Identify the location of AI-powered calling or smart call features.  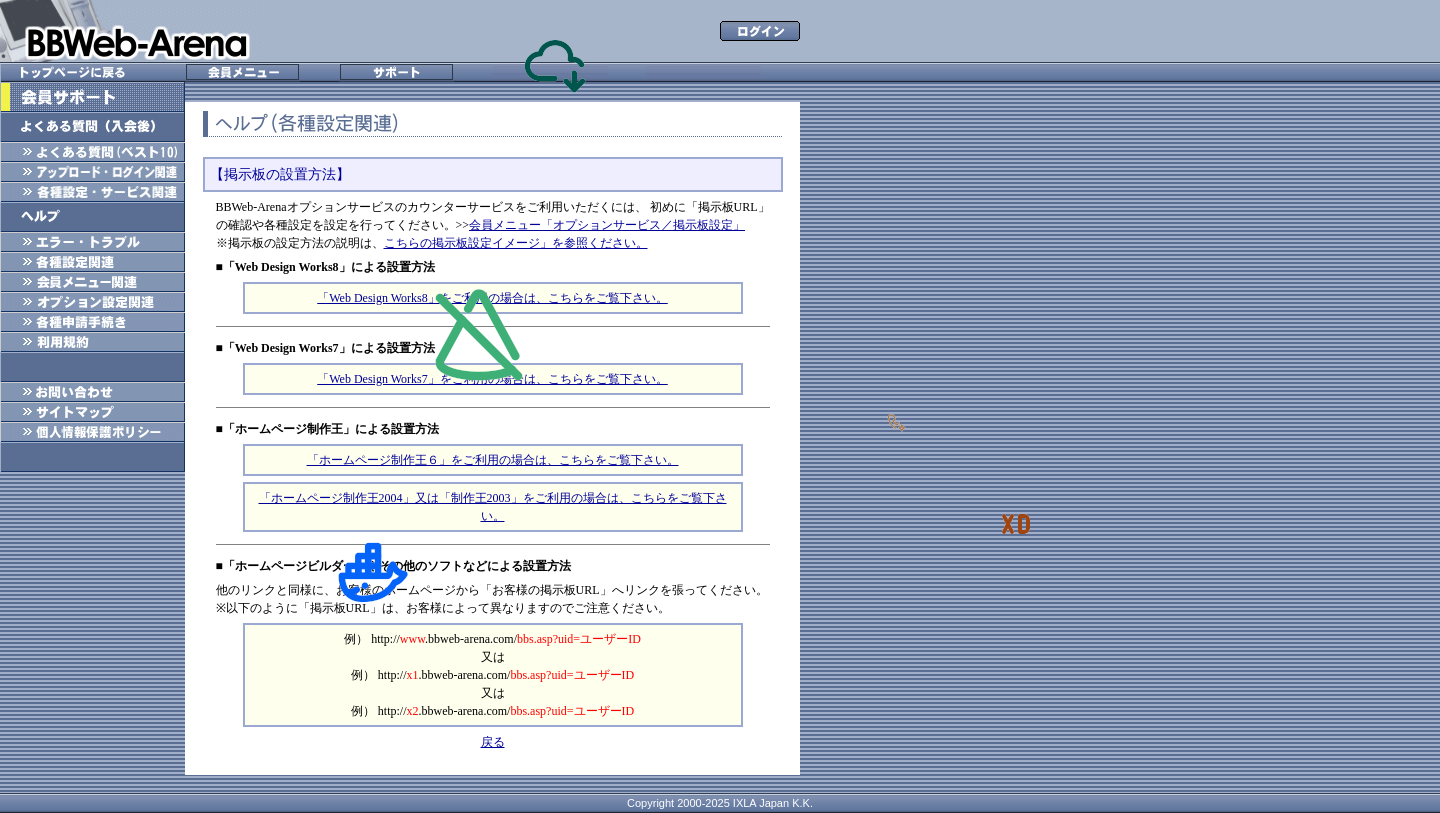
(896, 422).